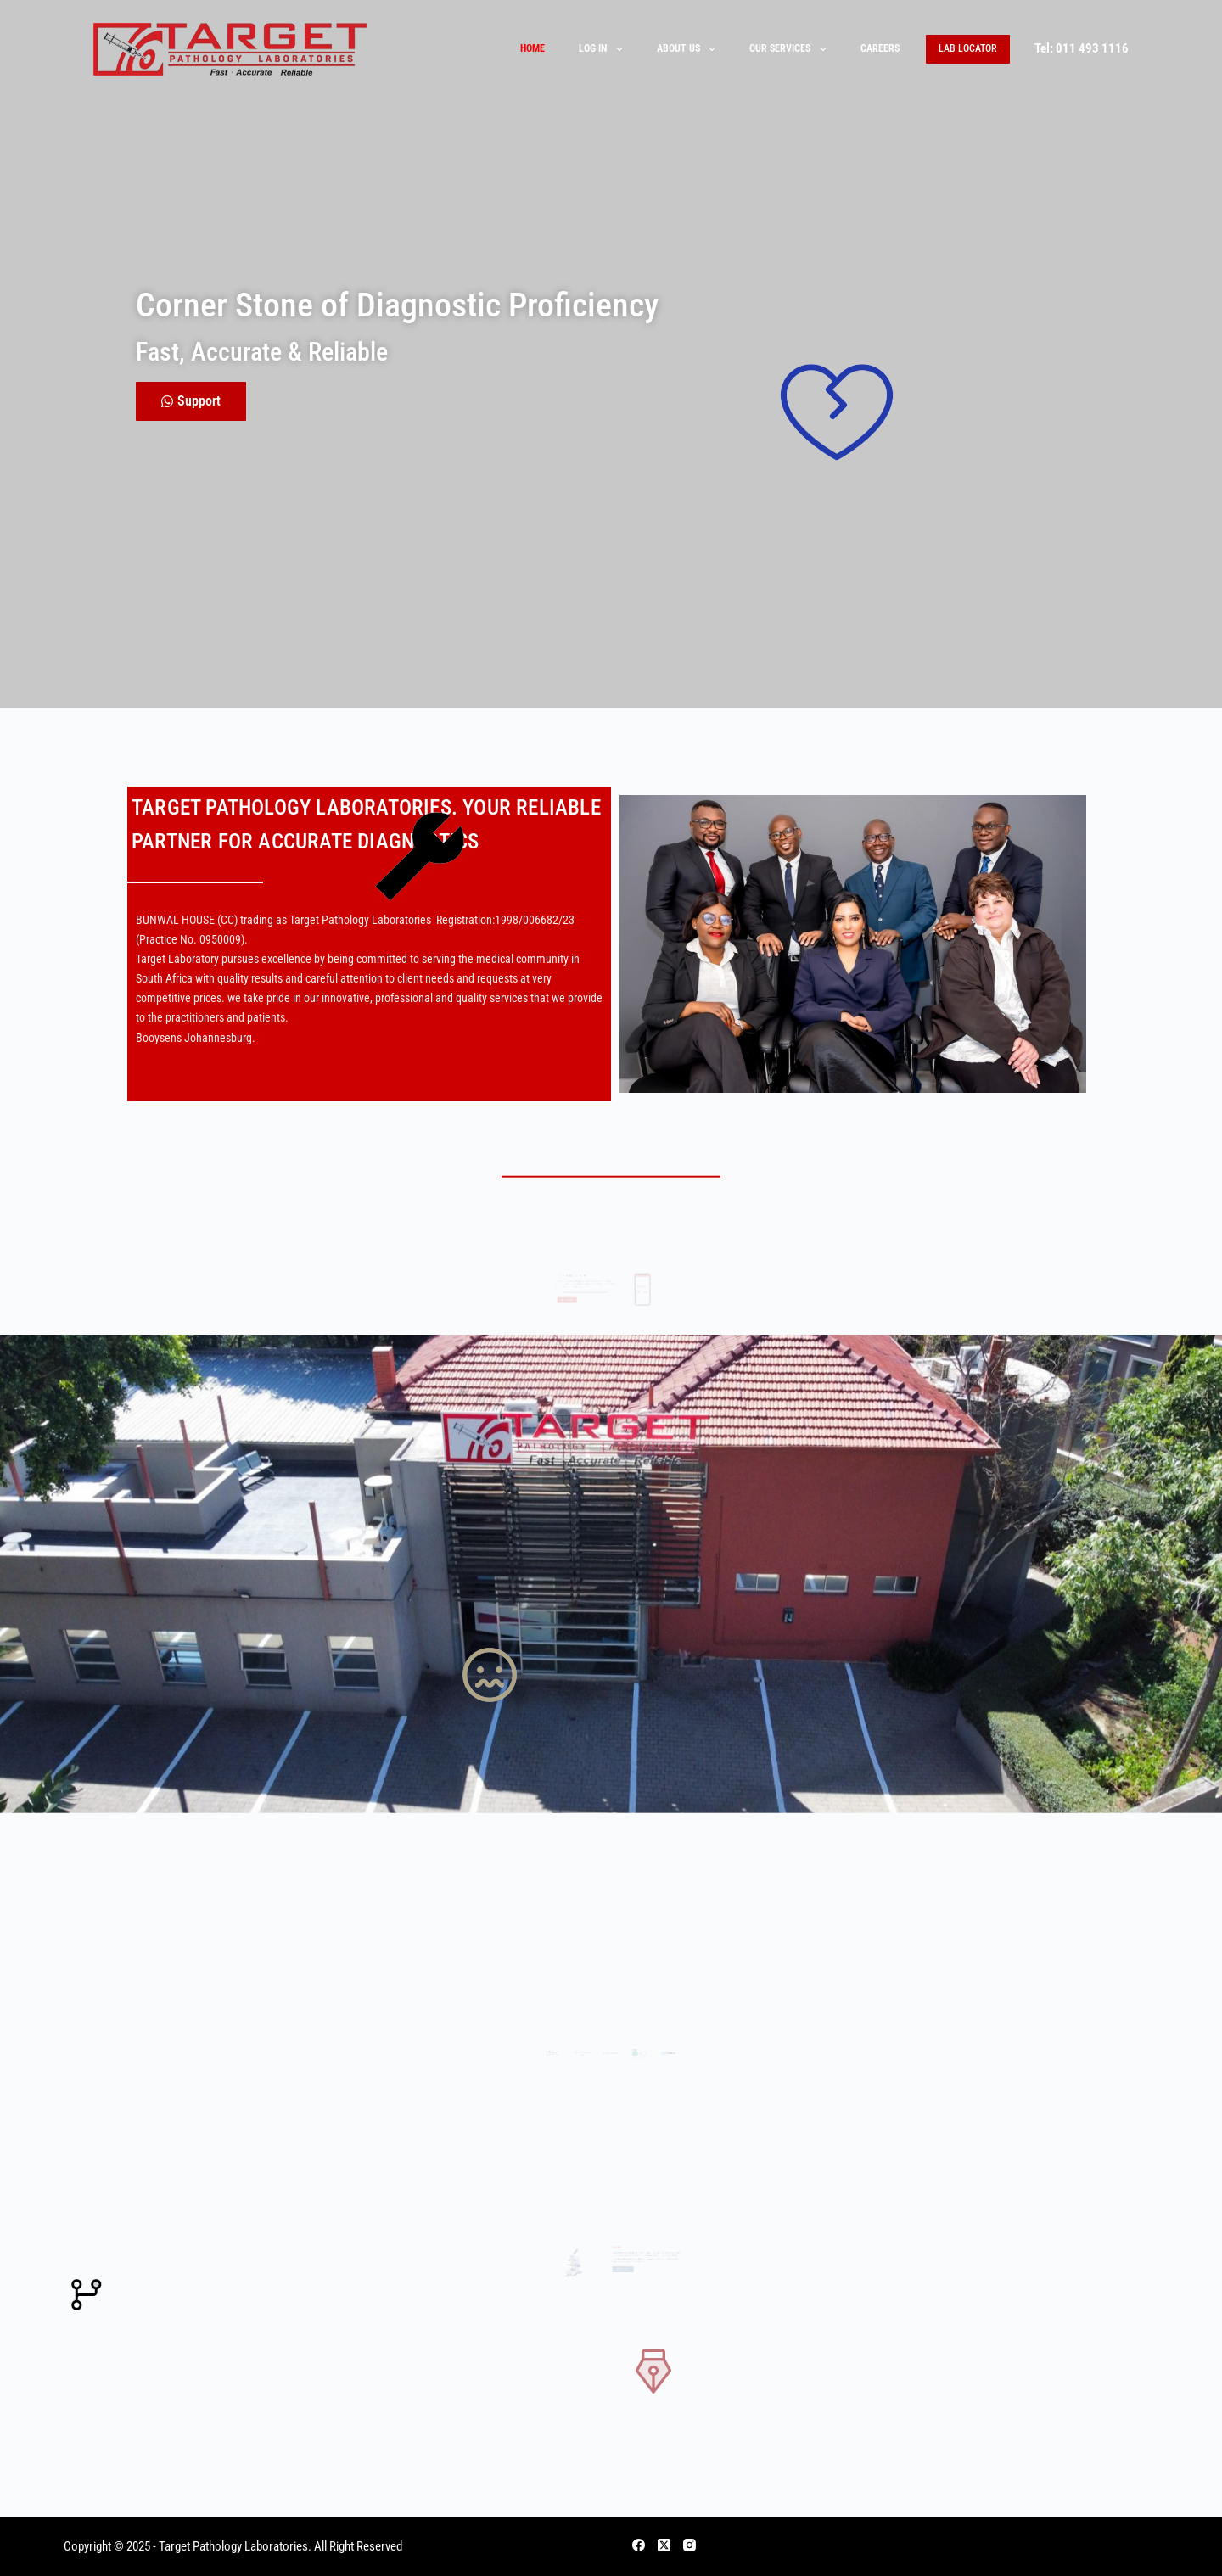 Image resolution: width=1222 pixels, height=2576 pixels. I want to click on create a new branch in version control, so click(84, 2294).